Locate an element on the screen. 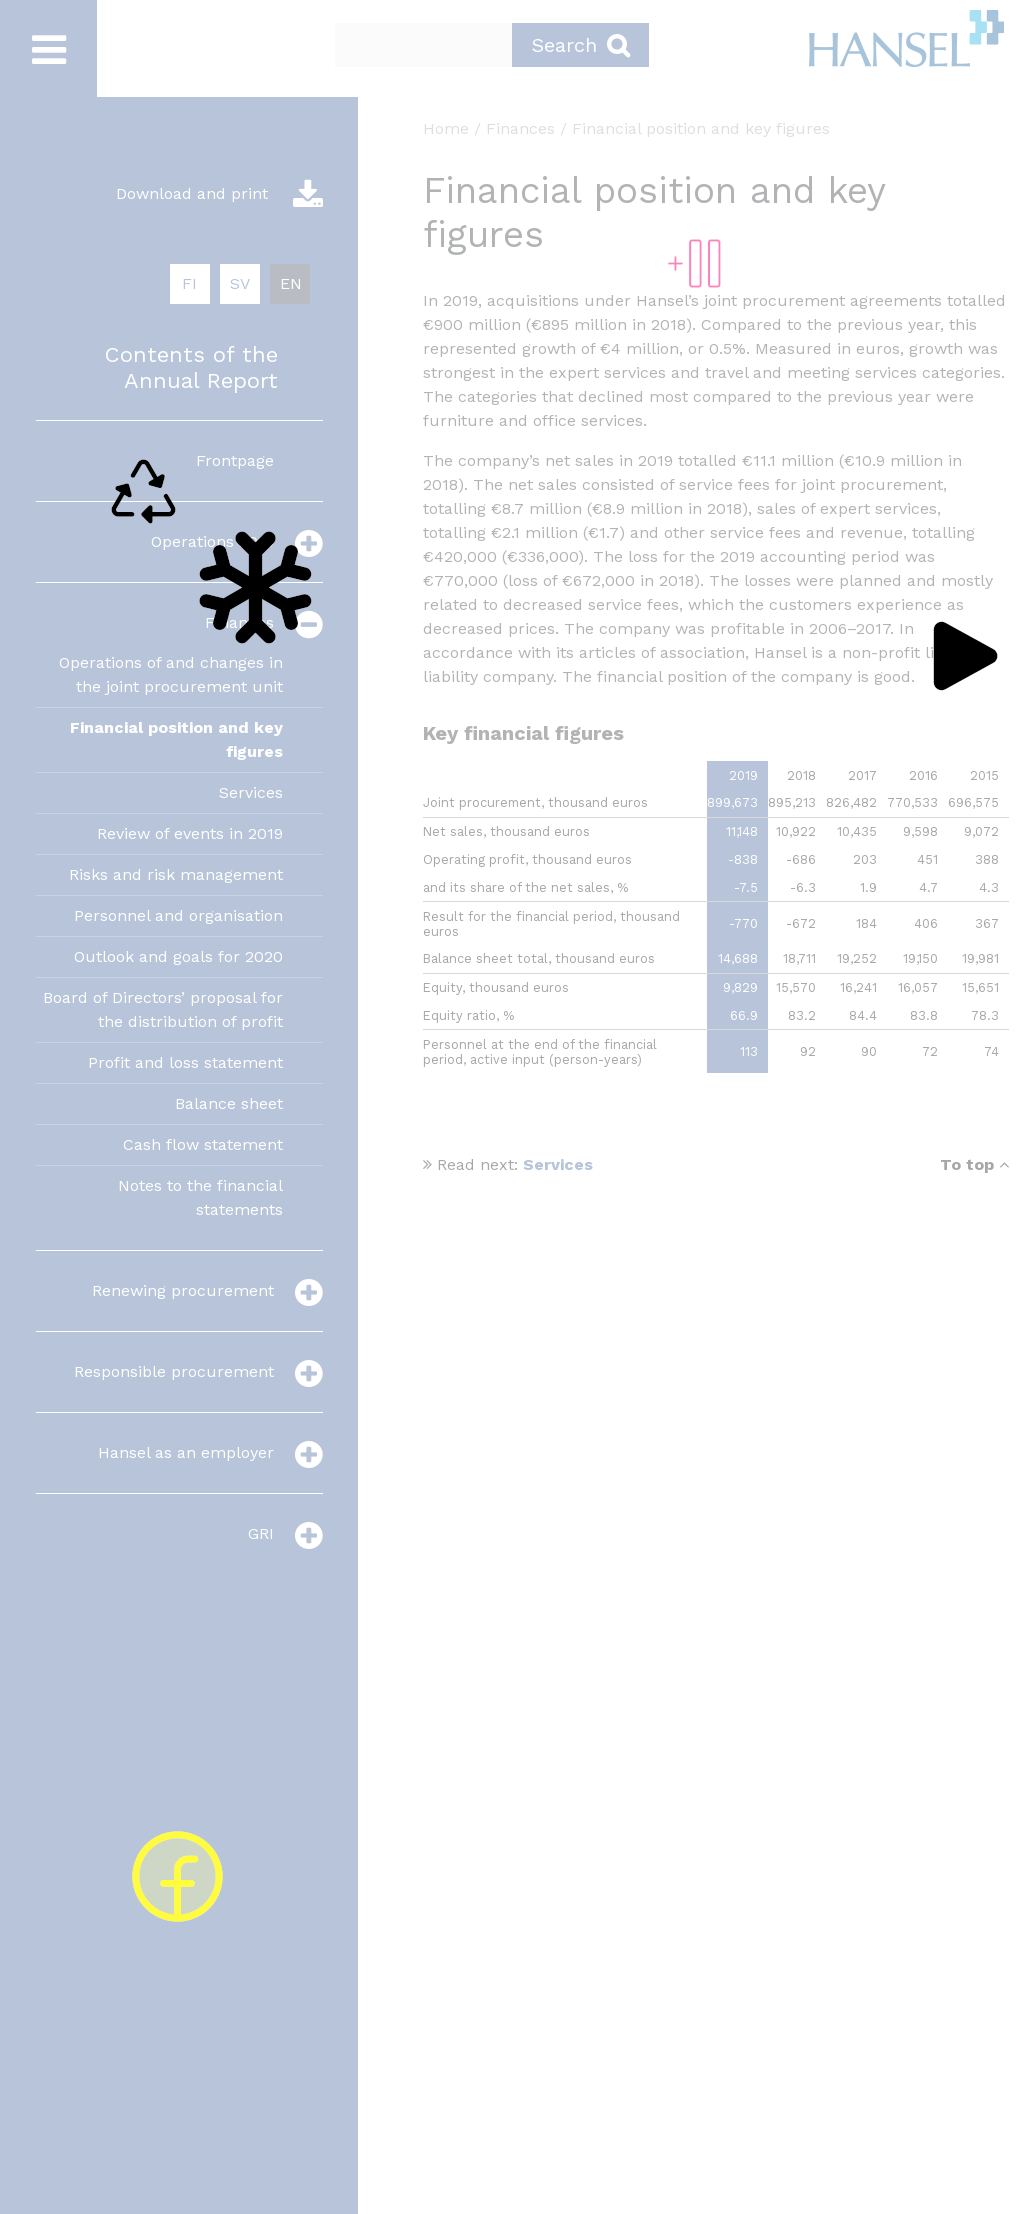  play media or video content is located at coordinates (965, 656).